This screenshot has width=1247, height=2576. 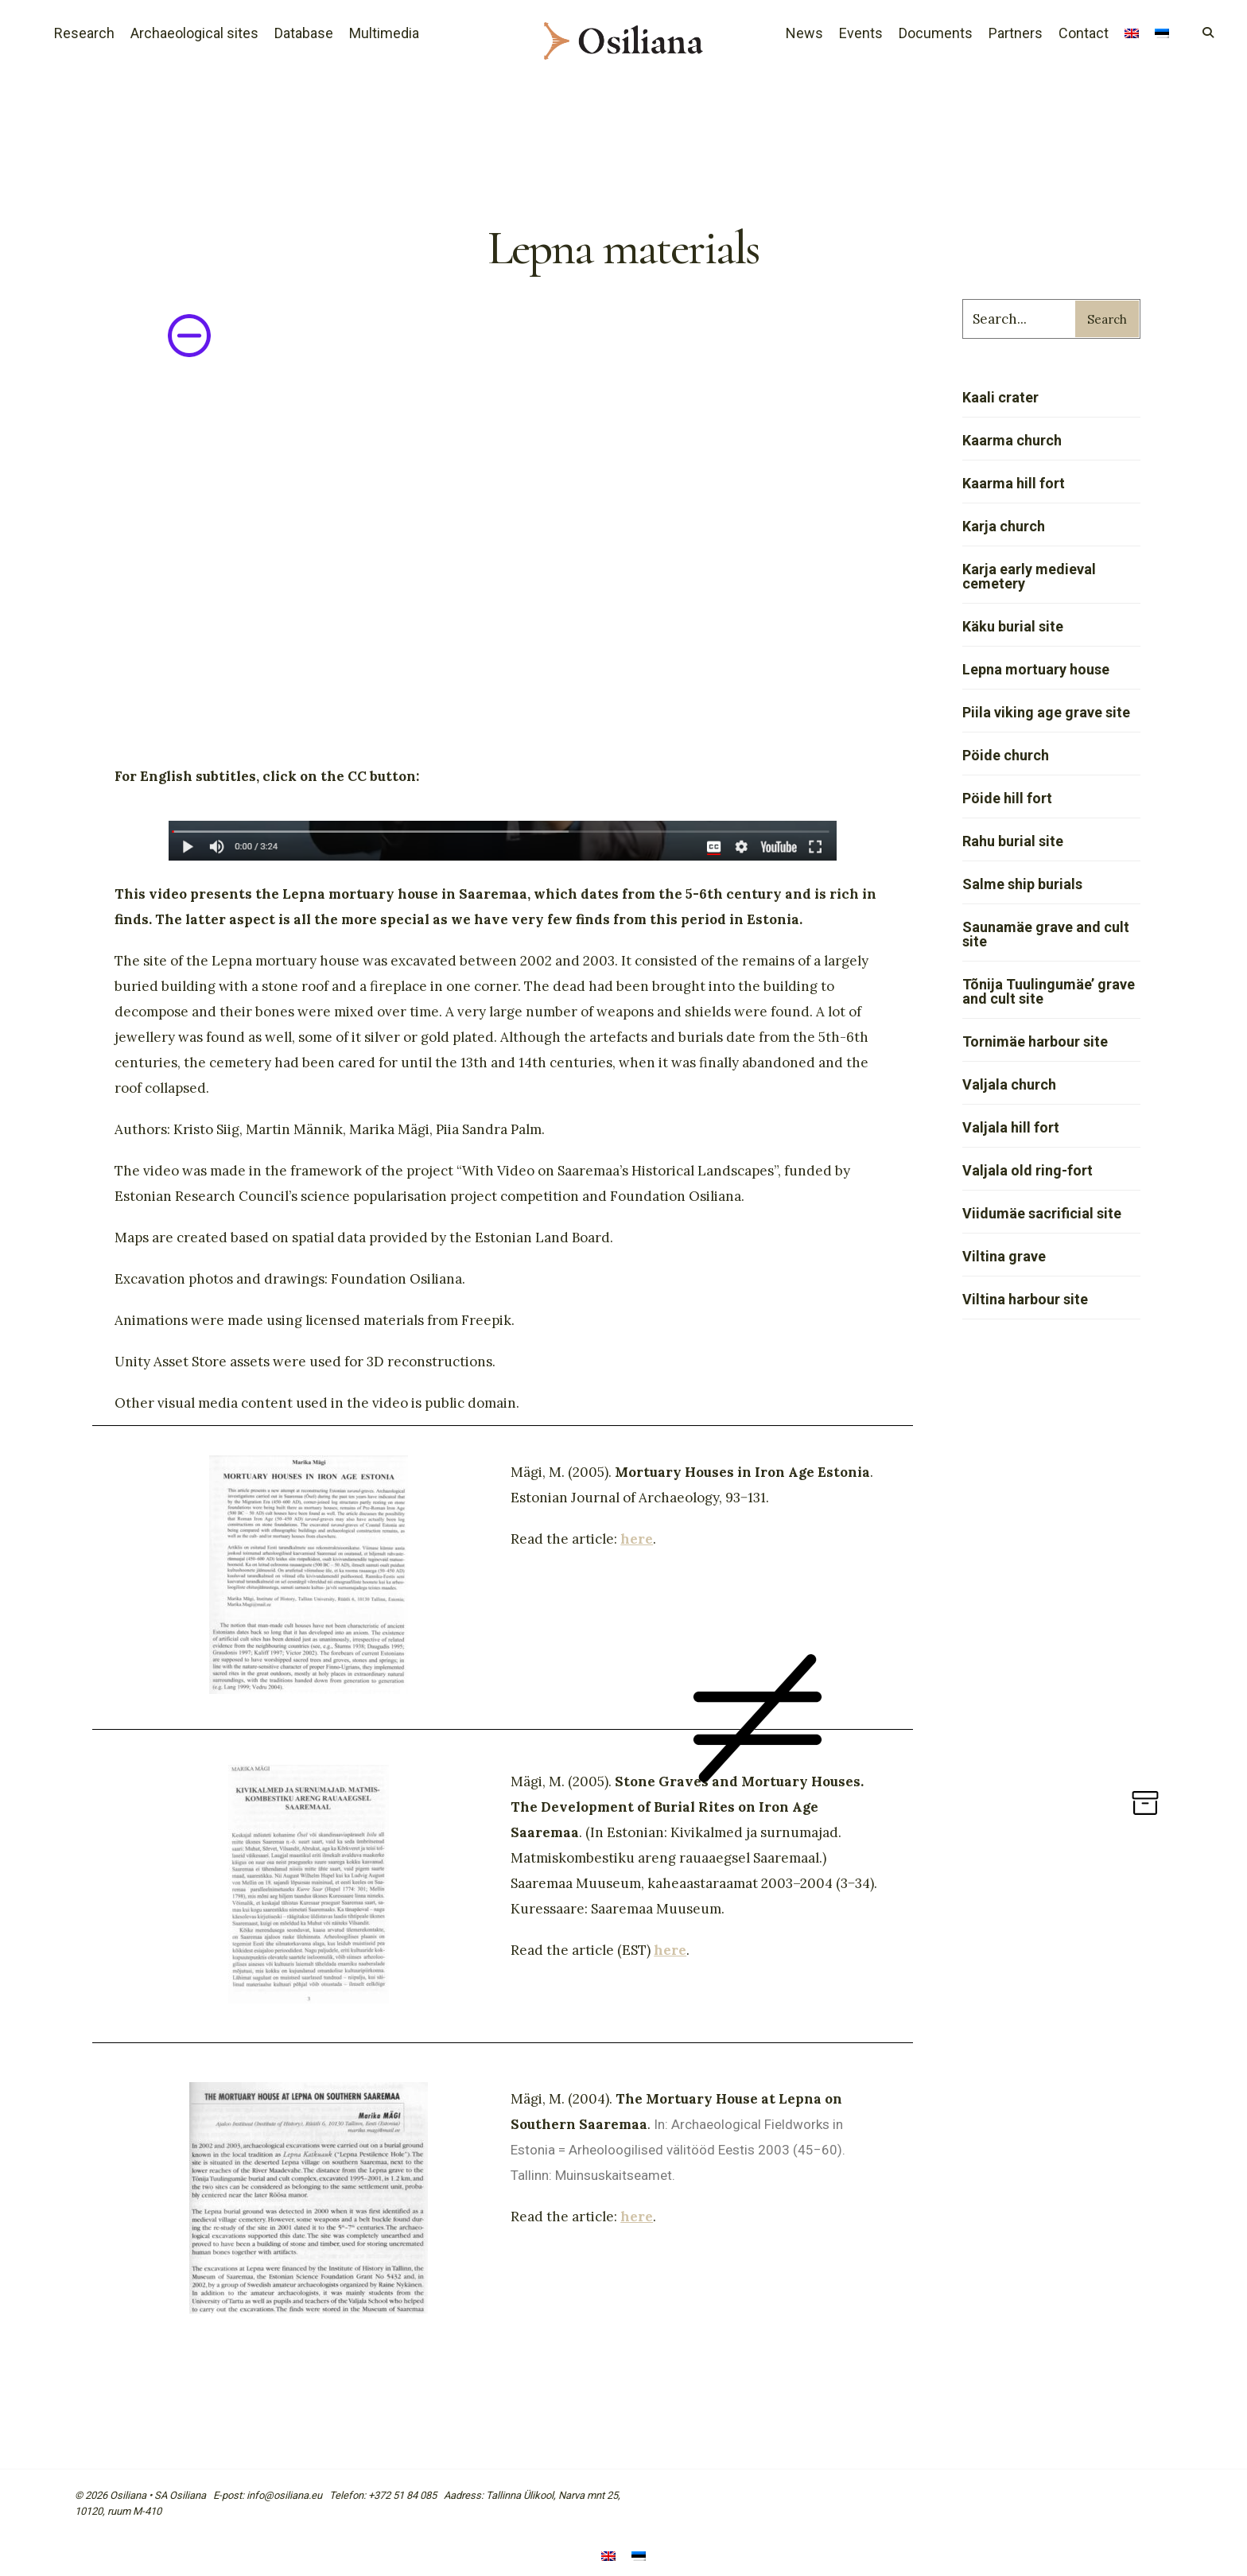 What do you see at coordinates (1145, 1803) in the screenshot?
I see `archive this item` at bounding box center [1145, 1803].